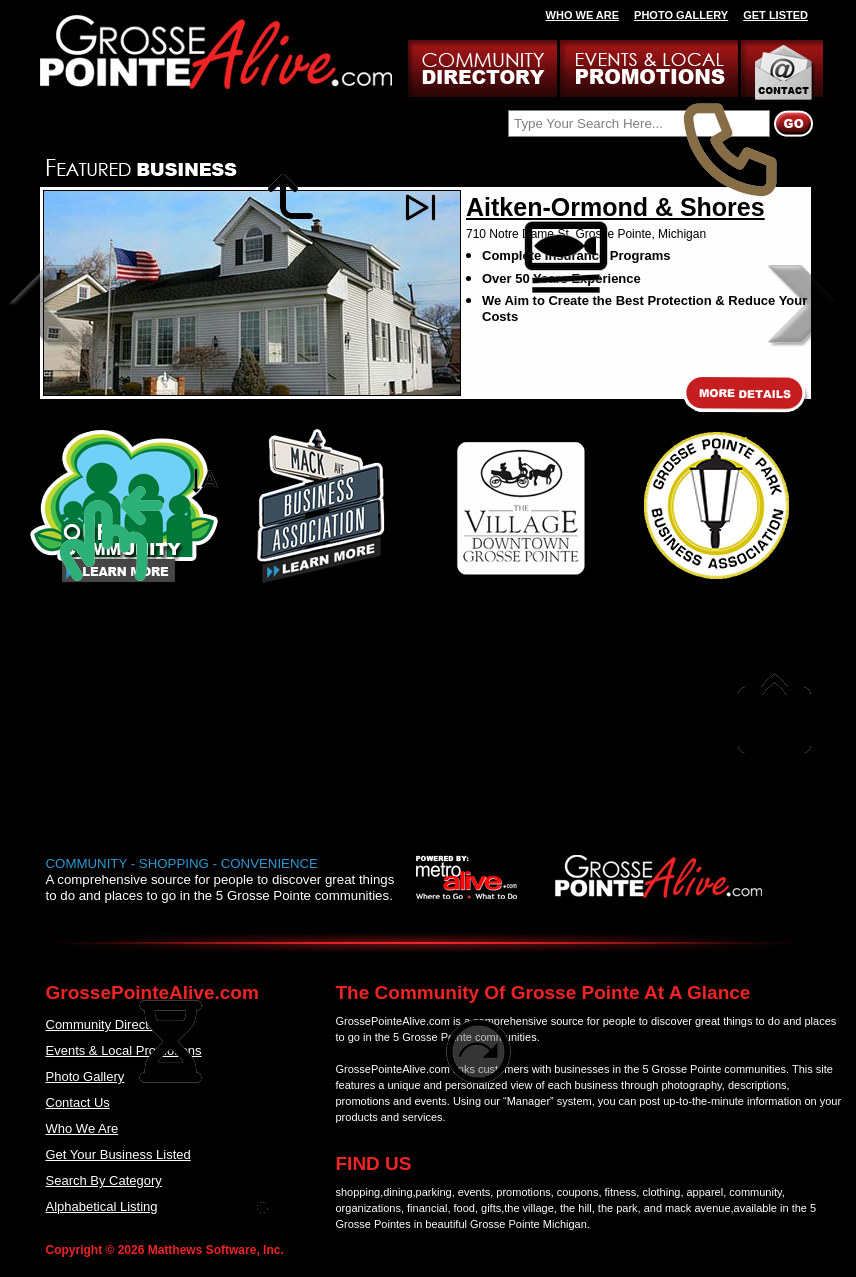 This screenshot has height=1277, width=856. I want to click on indicates a process is in progress or loading, so click(170, 1041).